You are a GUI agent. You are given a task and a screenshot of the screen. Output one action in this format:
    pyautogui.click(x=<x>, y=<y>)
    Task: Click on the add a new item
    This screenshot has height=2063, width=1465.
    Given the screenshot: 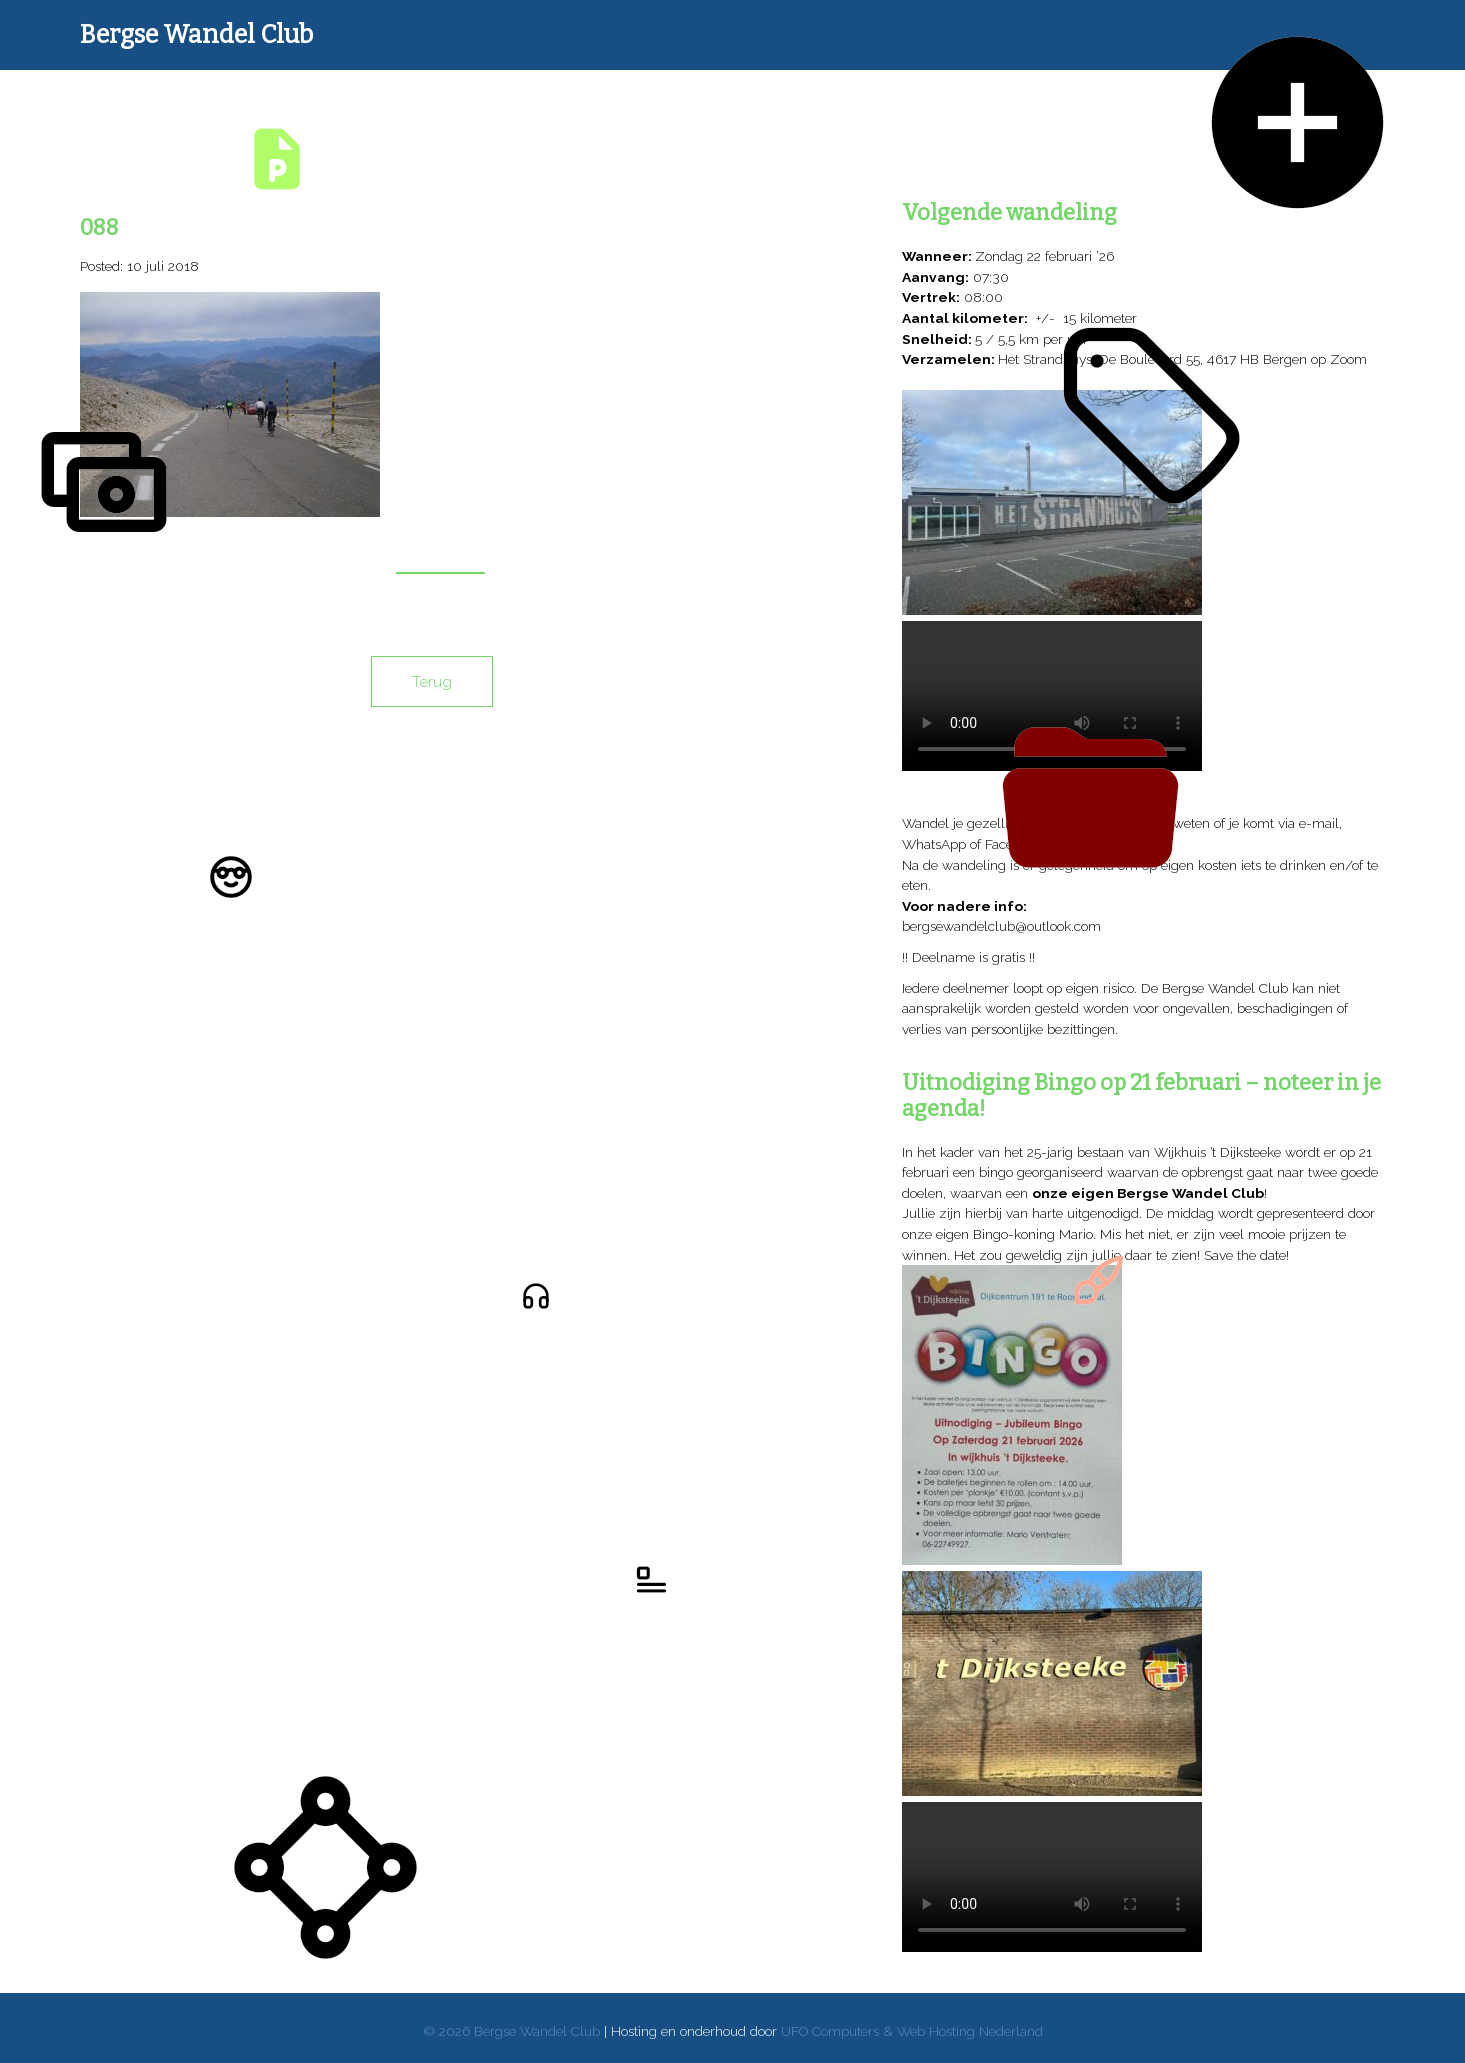 What is the action you would take?
    pyautogui.click(x=1297, y=122)
    